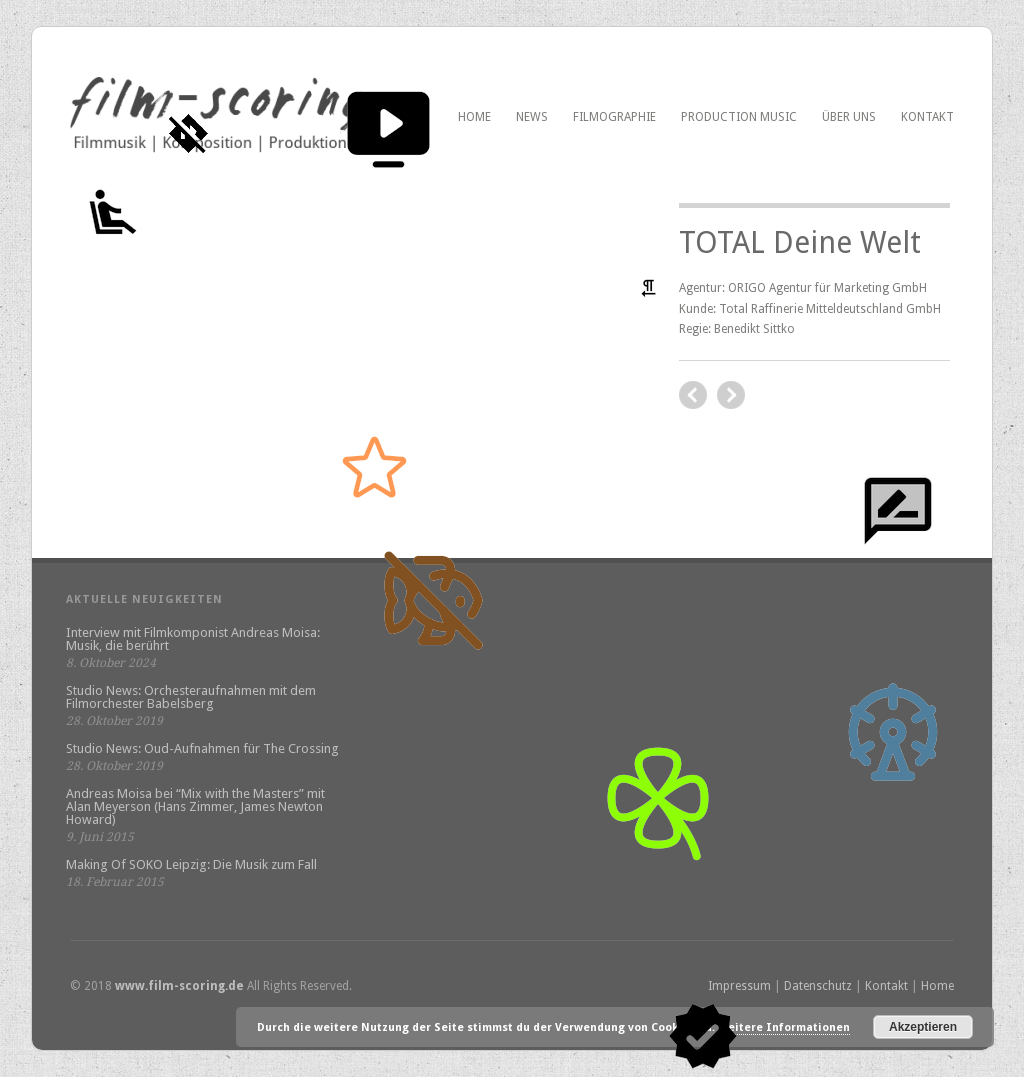 This screenshot has width=1024, height=1077. Describe the element at coordinates (893, 732) in the screenshot. I see `view amusement park or carnival attractions` at that location.